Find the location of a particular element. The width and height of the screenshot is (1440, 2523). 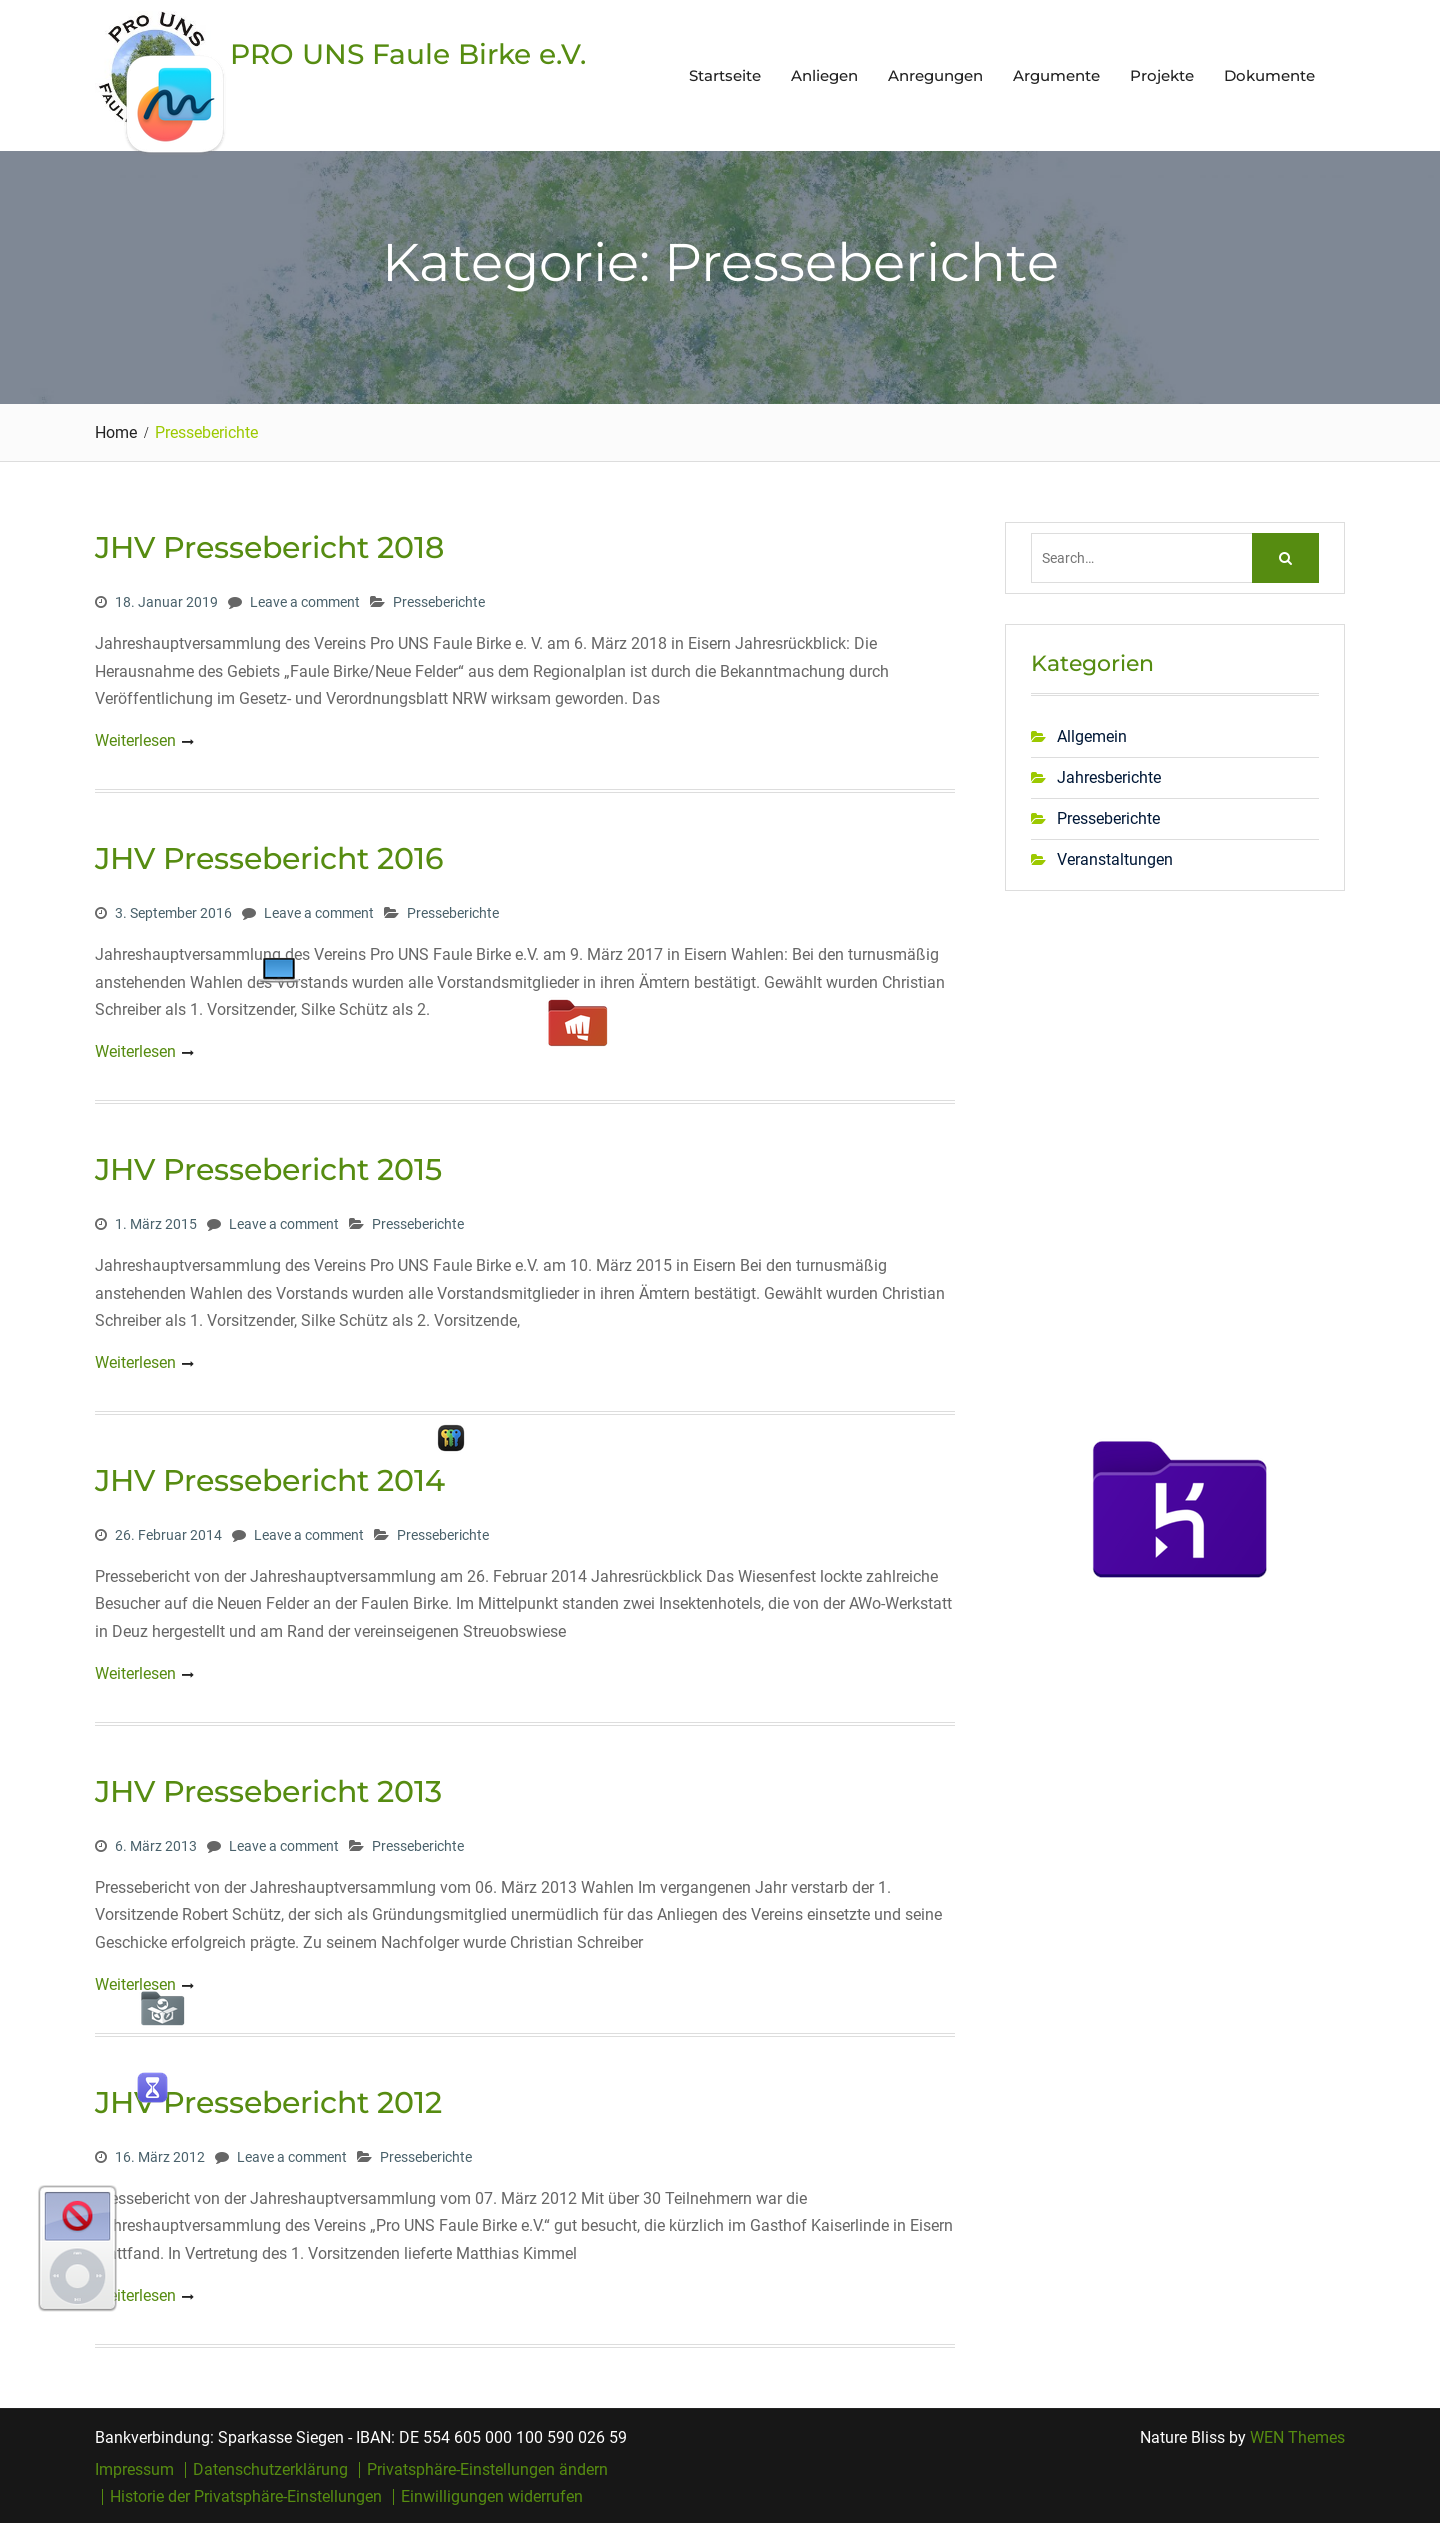

view screen time usage and statistics is located at coordinates (152, 2087).